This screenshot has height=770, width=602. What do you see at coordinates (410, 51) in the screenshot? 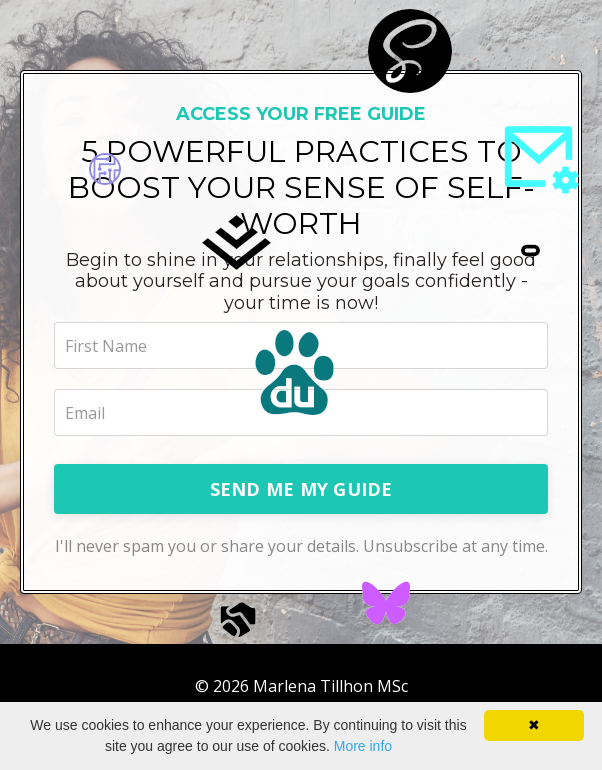
I see `sass css preprocessor logo` at bounding box center [410, 51].